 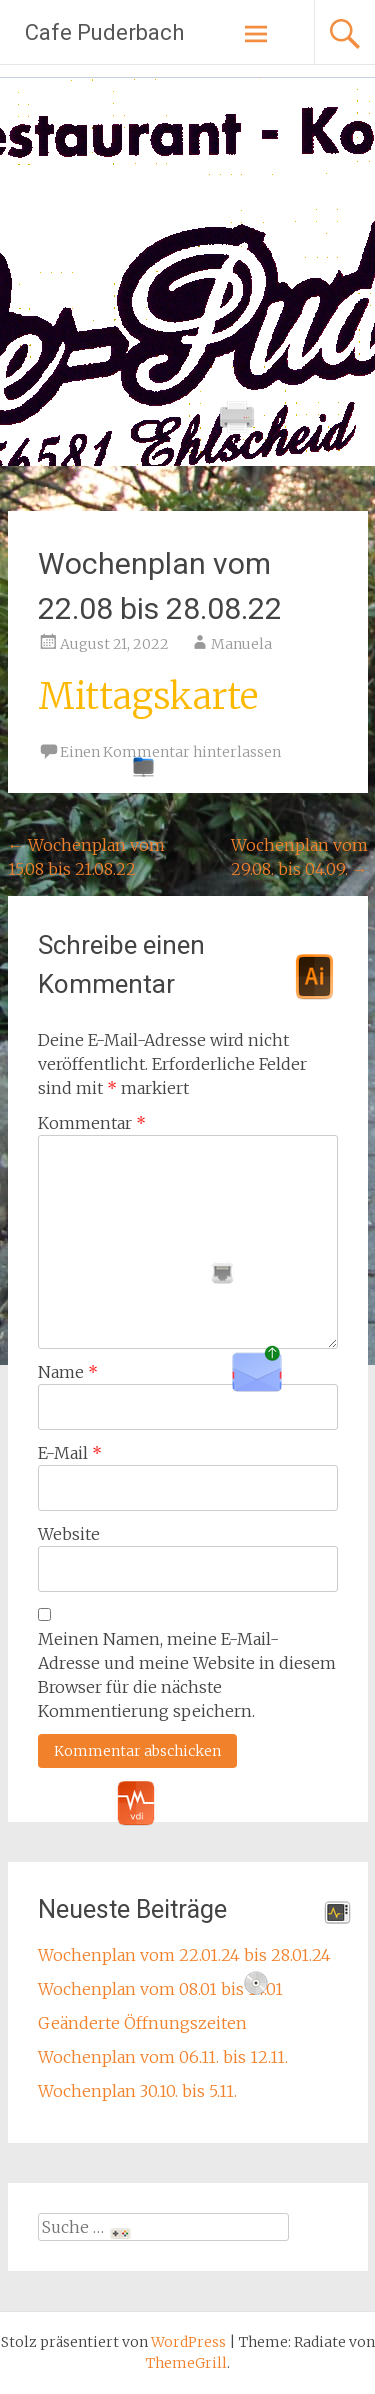 I want to click on access a remote or network folder, so click(x=143, y=766).